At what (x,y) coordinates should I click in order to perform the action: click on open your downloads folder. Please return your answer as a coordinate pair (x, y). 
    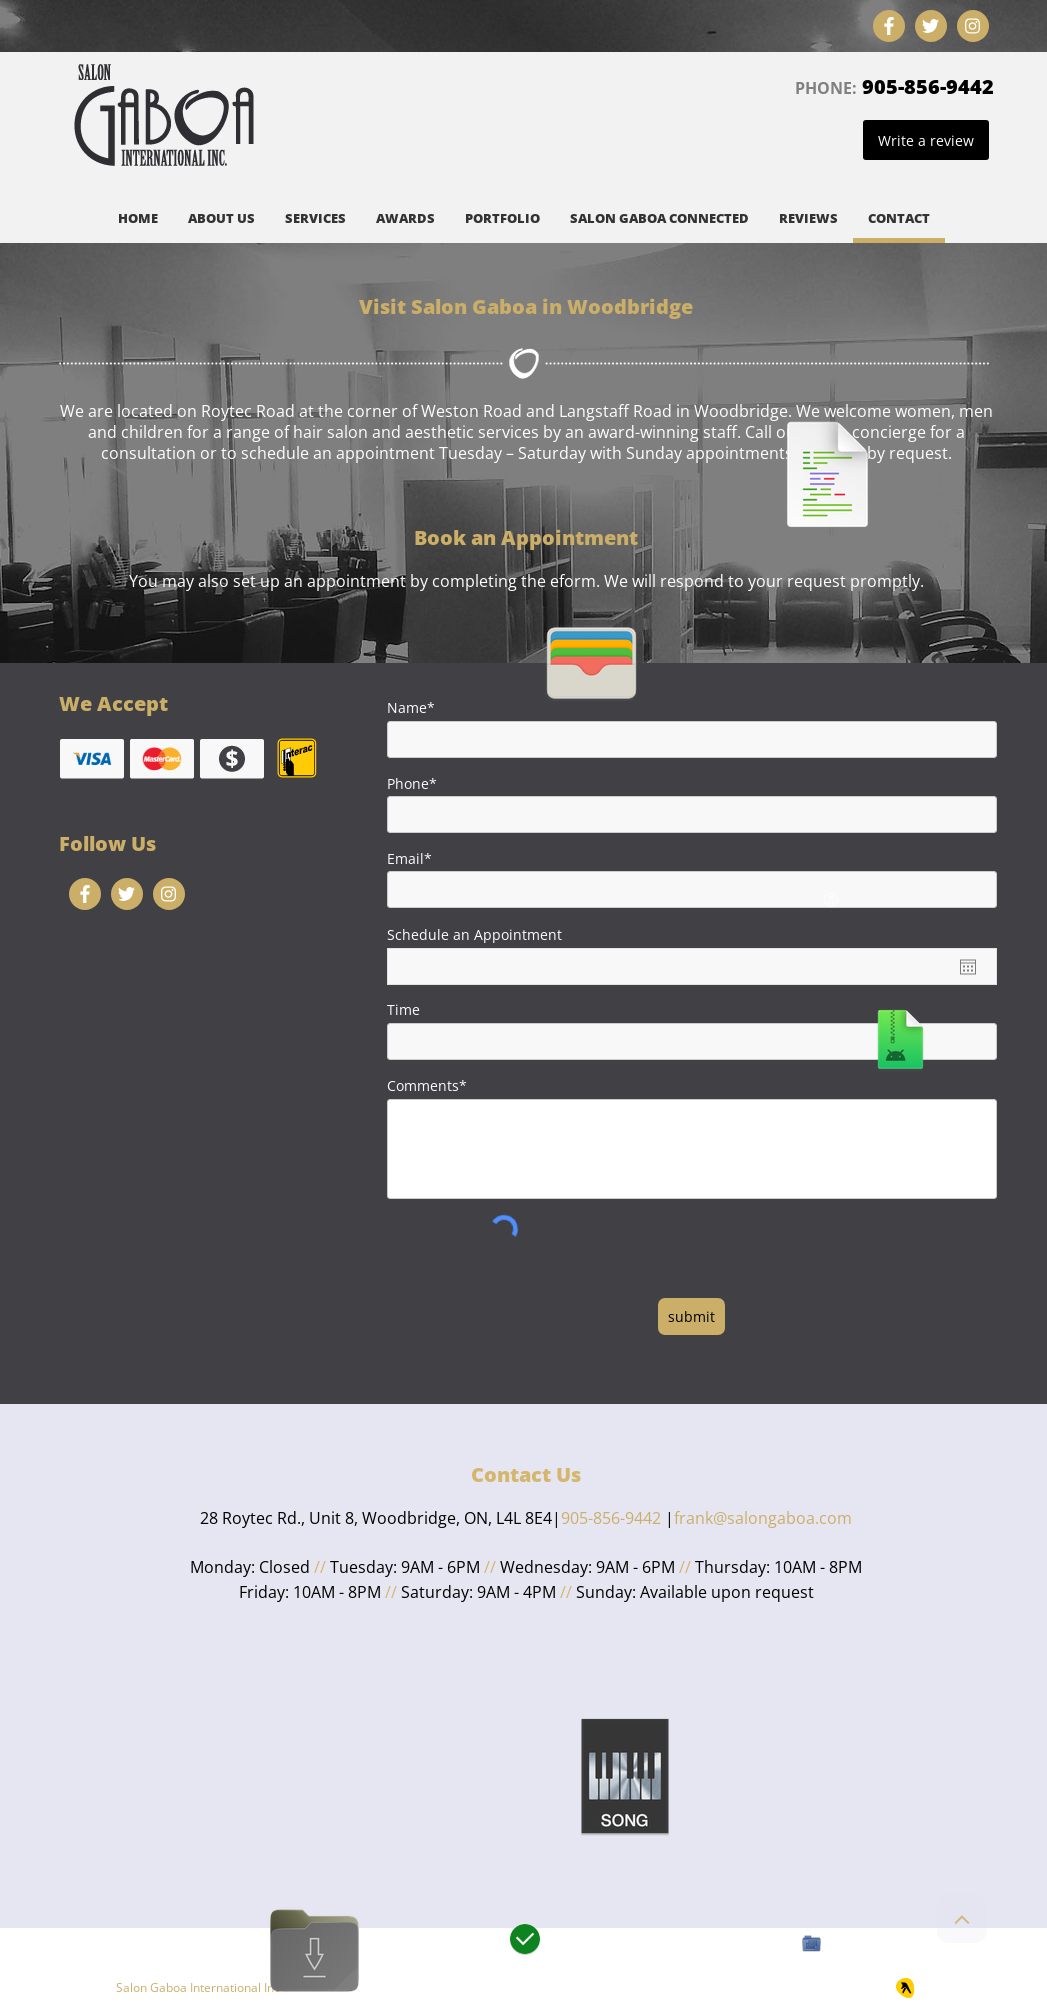
    Looking at the image, I should click on (314, 1950).